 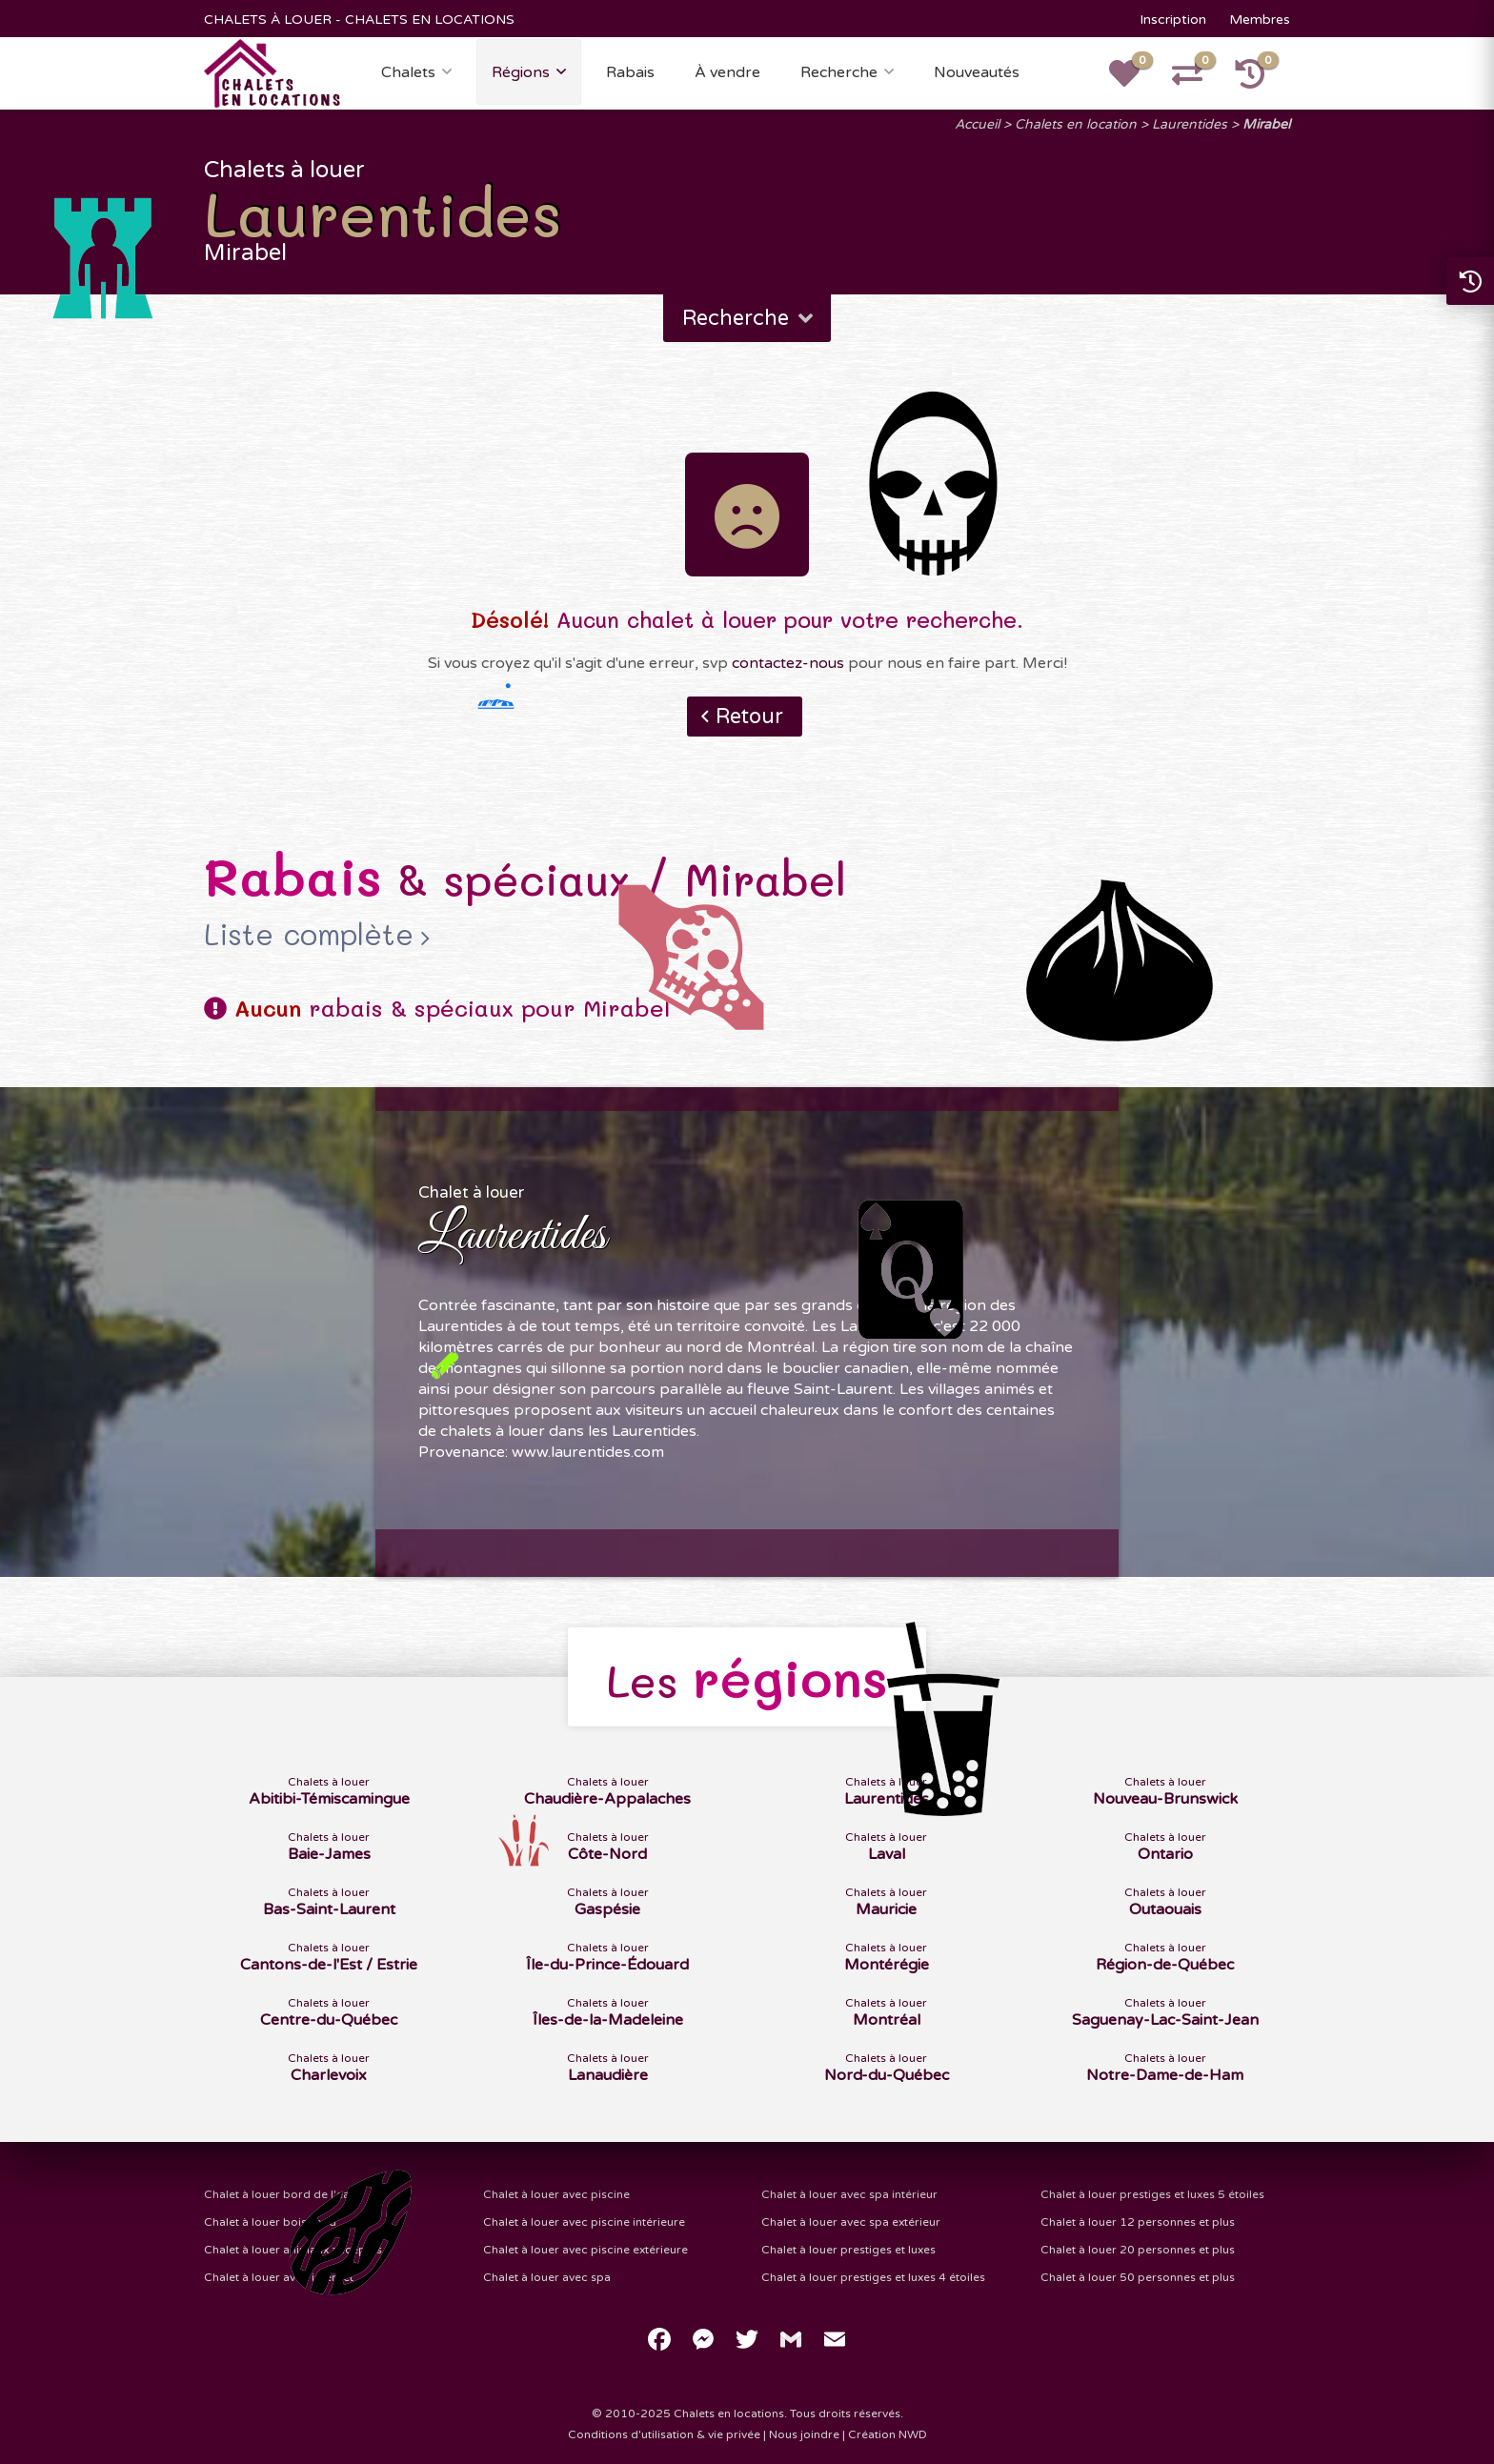 I want to click on view activity log or history, so click(x=445, y=1365).